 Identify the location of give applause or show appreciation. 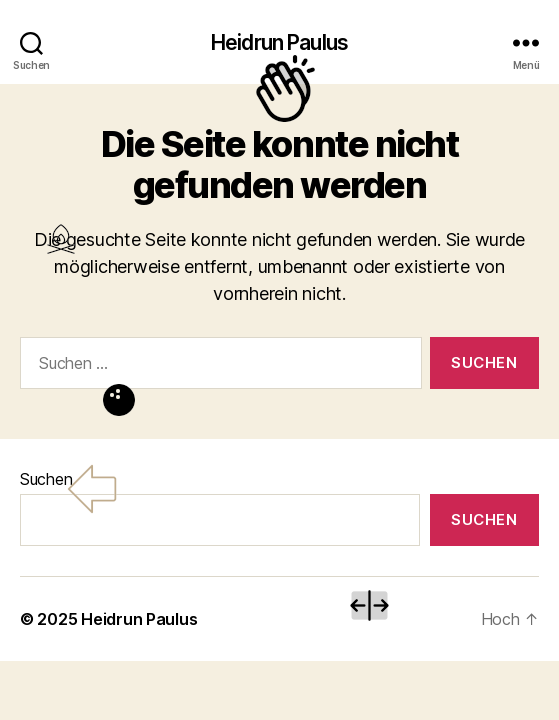
(284, 88).